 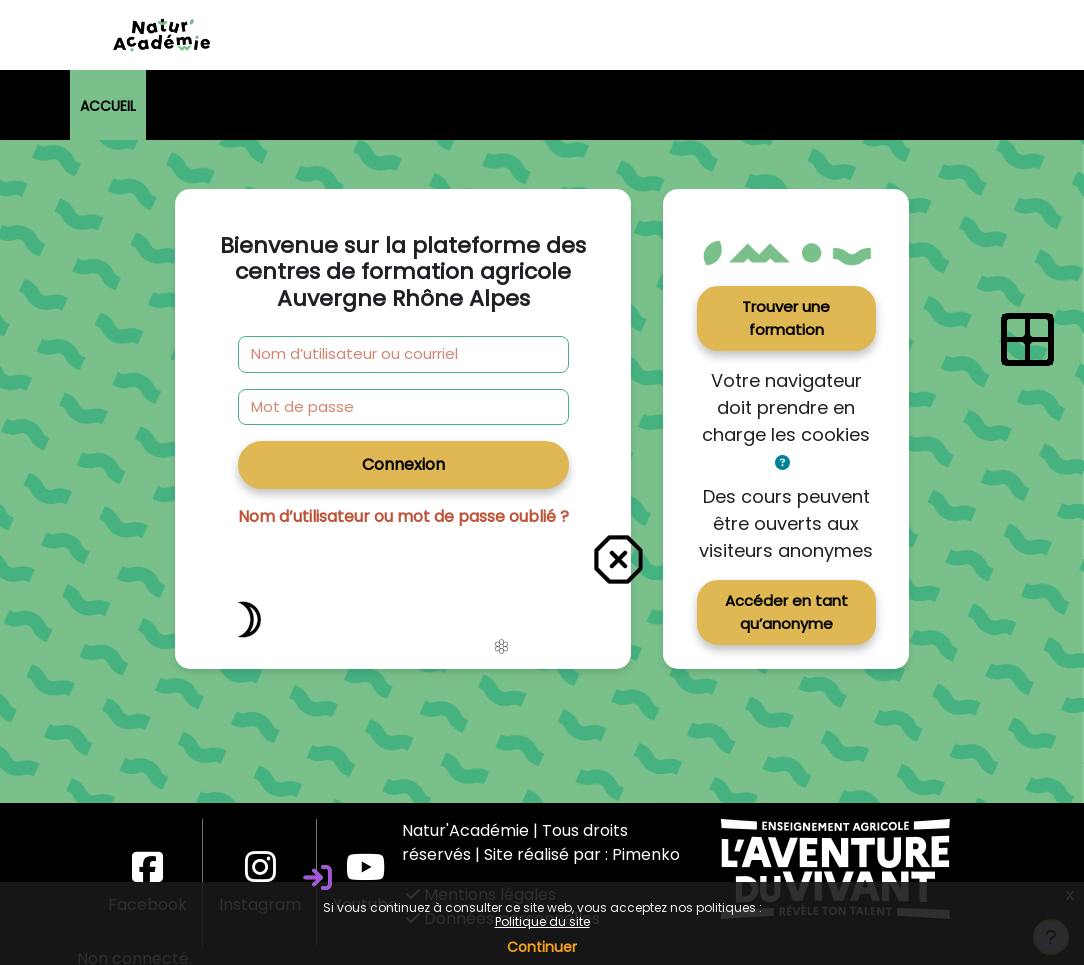 What do you see at coordinates (1027, 339) in the screenshot?
I see `apply borders to all cells in a table or grid` at bounding box center [1027, 339].